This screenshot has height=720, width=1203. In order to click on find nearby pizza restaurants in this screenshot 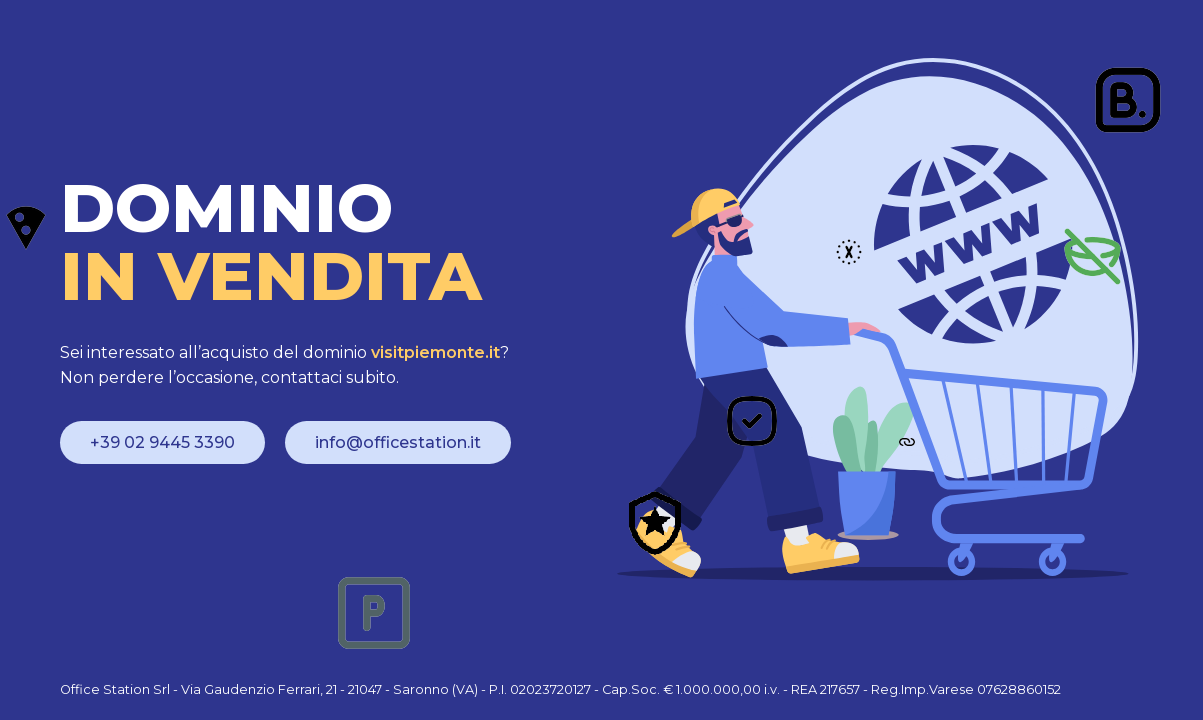, I will do `click(26, 228)`.